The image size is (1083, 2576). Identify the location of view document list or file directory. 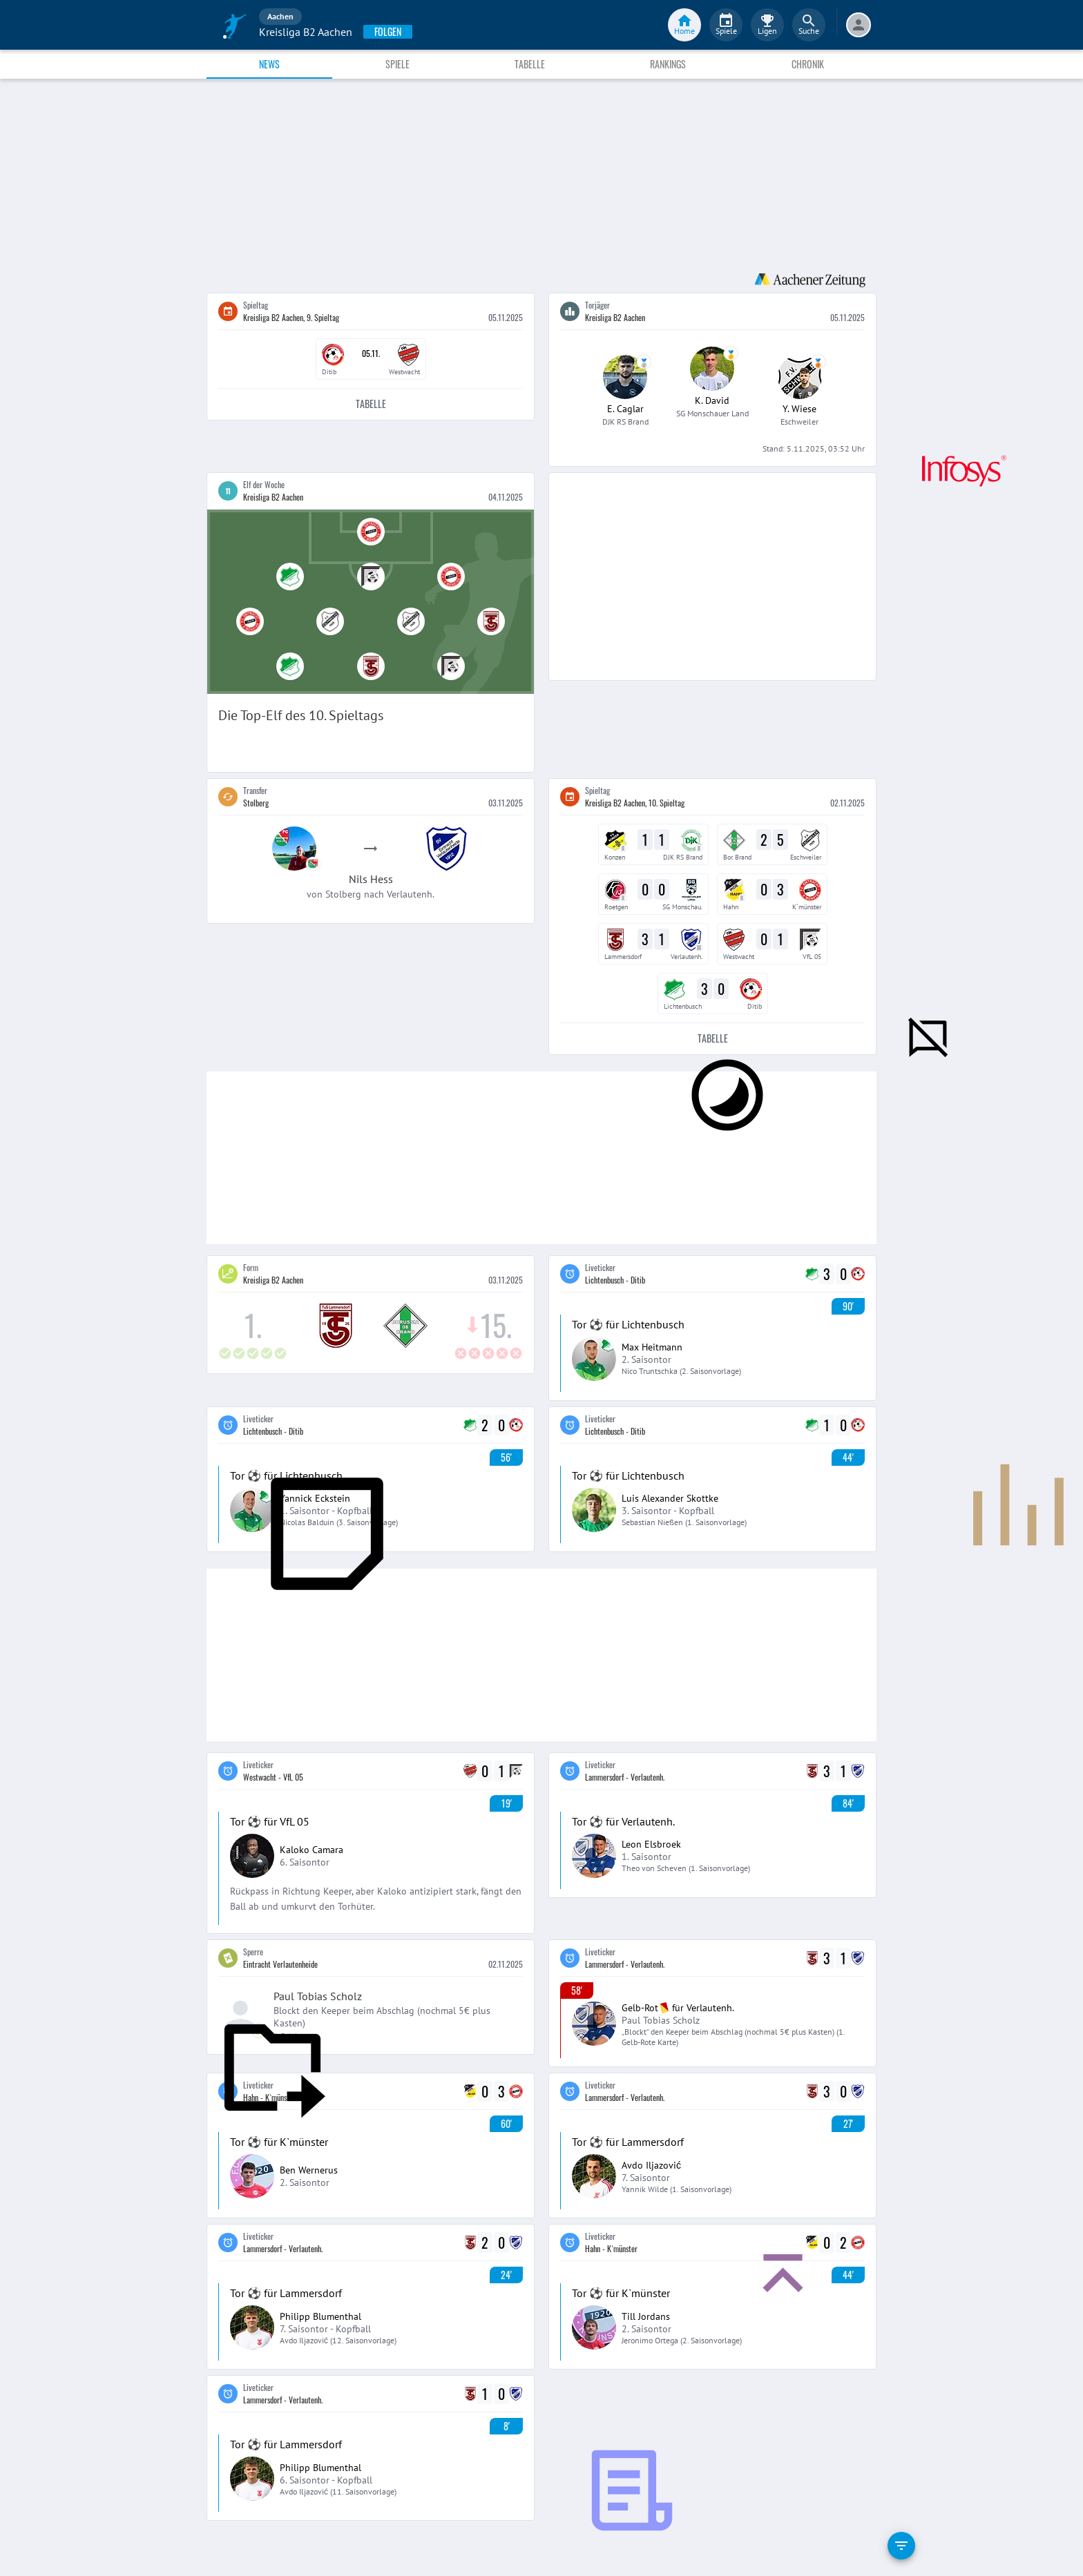
(632, 2490).